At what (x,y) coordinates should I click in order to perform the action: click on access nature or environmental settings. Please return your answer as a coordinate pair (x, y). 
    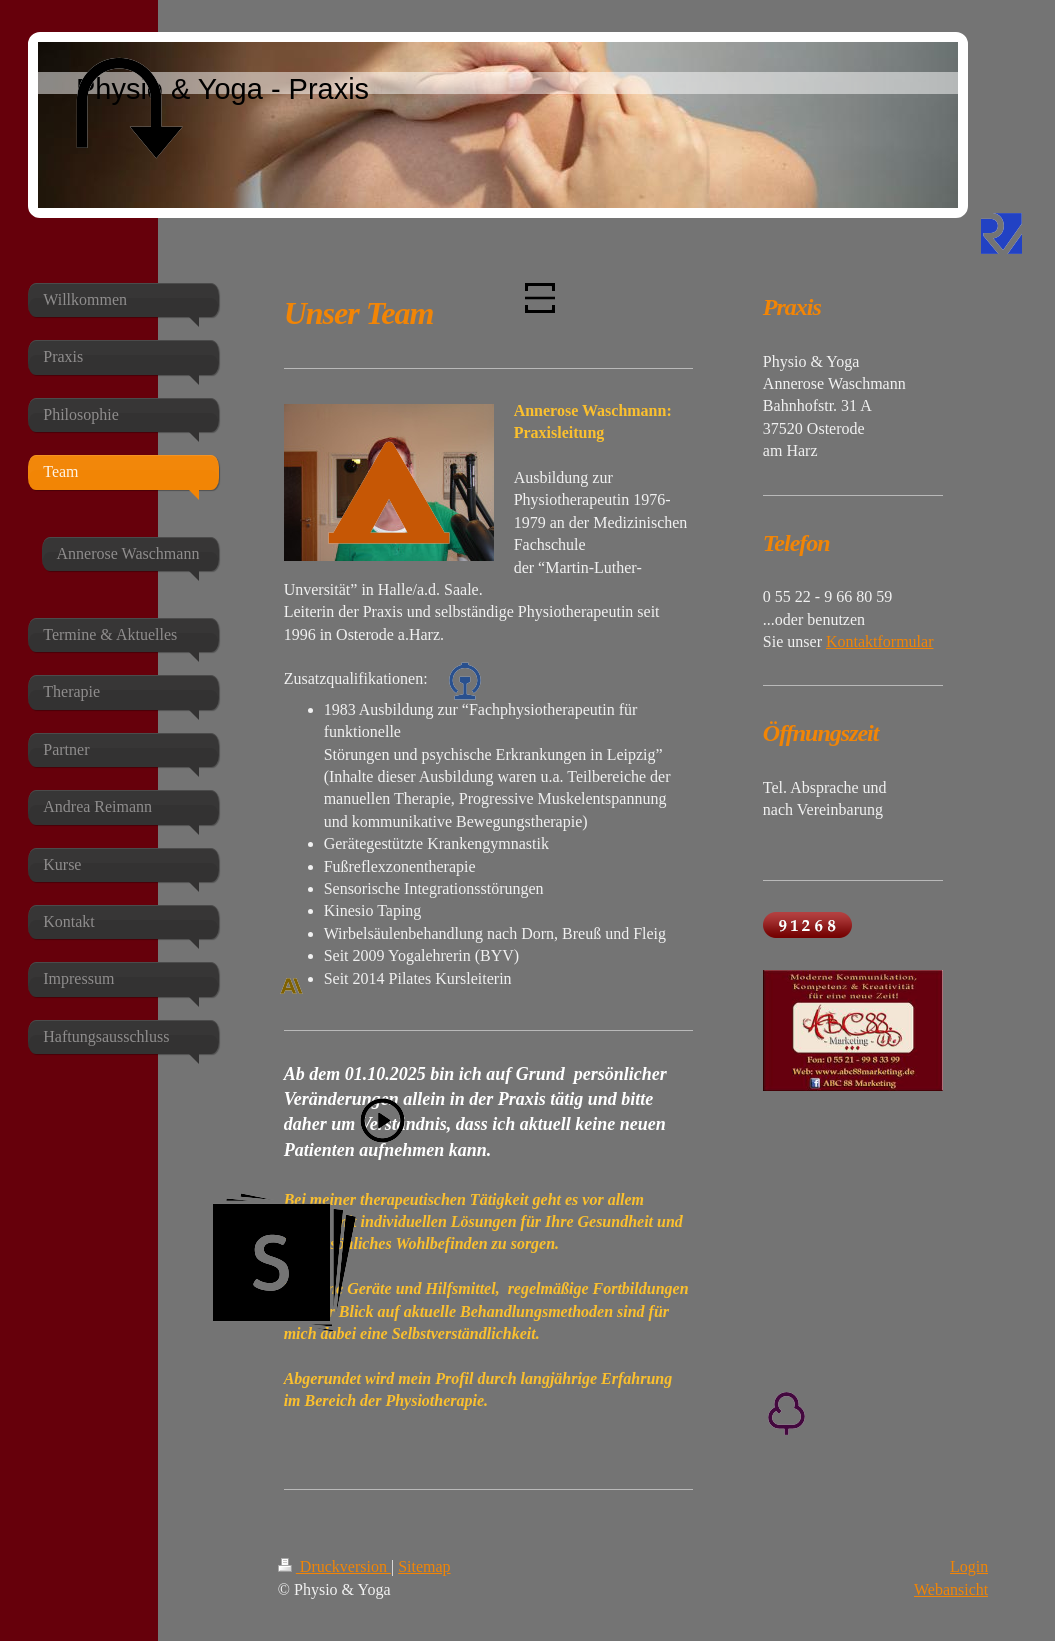
    Looking at the image, I should click on (786, 1414).